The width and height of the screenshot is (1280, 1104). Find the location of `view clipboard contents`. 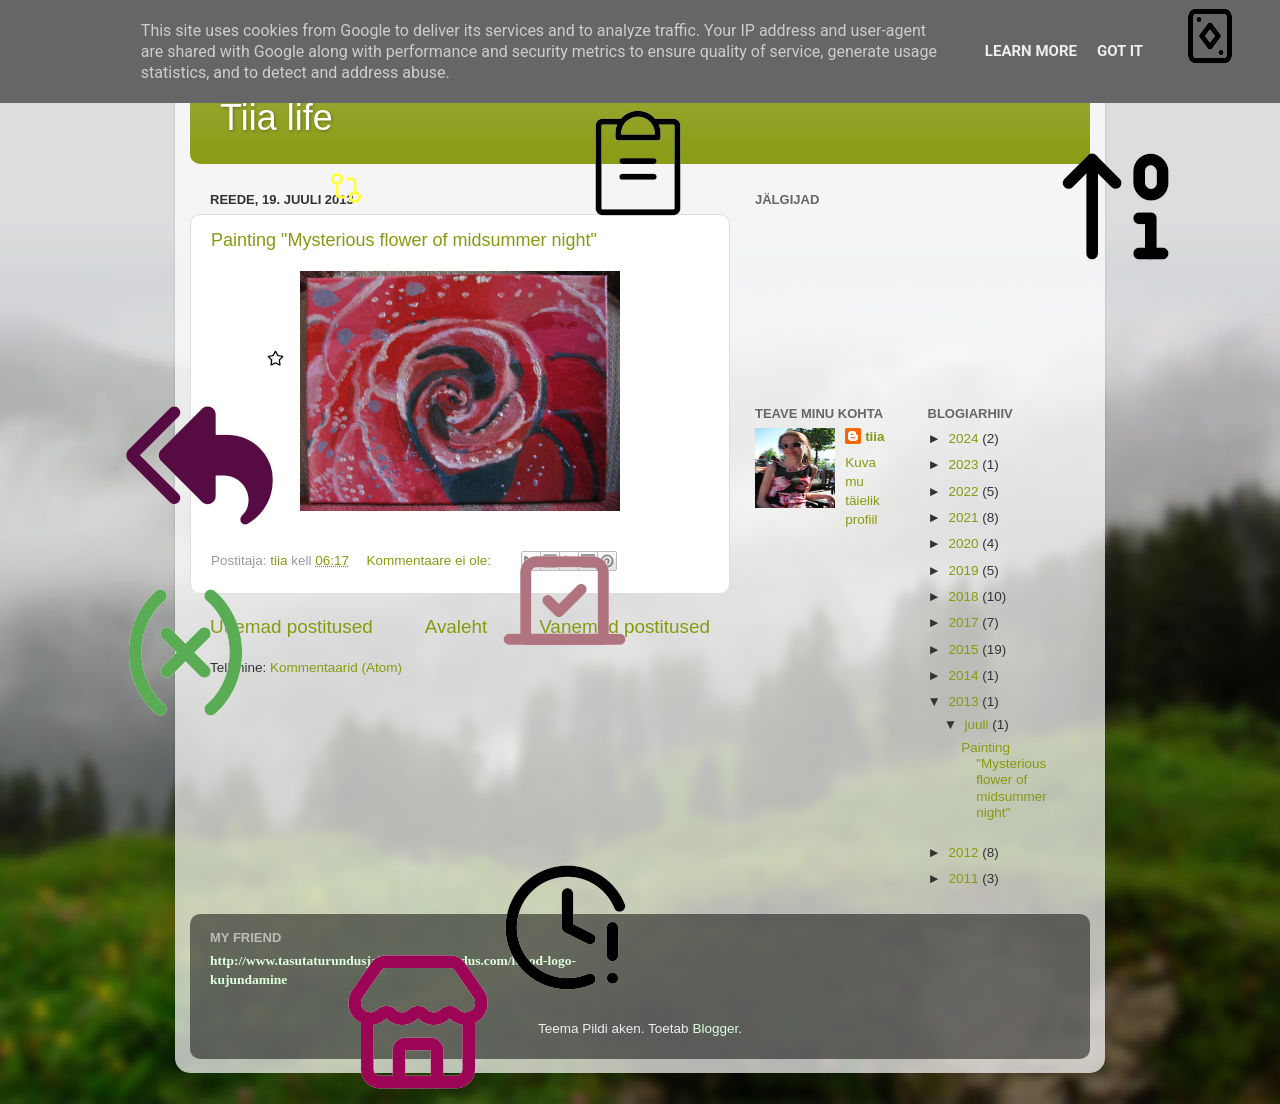

view clipboard contents is located at coordinates (638, 165).